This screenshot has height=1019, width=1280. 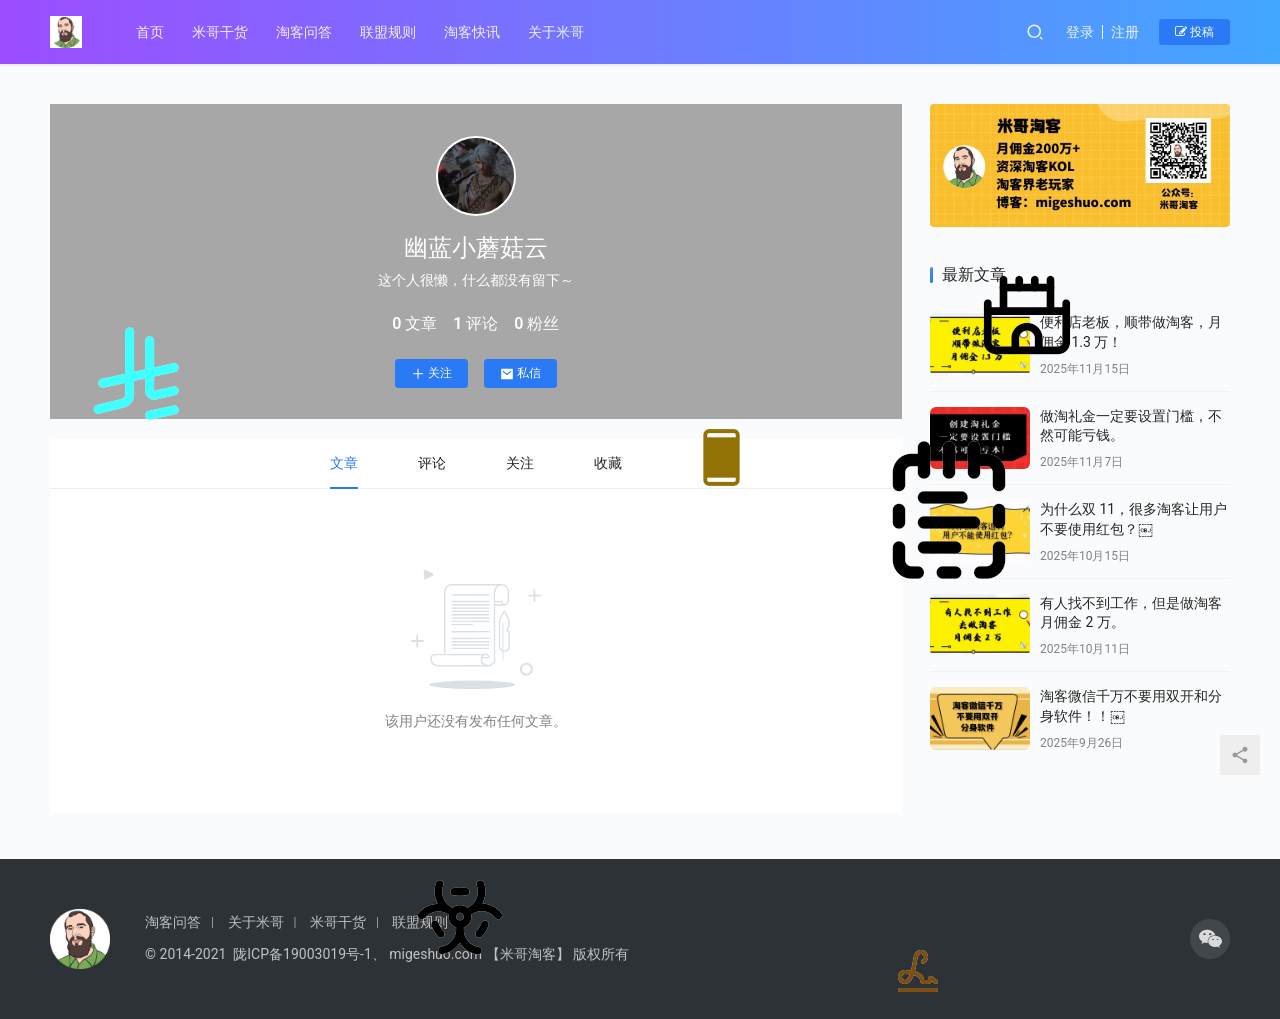 What do you see at coordinates (1027, 315) in the screenshot?
I see `access castle or fortress-themed game` at bounding box center [1027, 315].